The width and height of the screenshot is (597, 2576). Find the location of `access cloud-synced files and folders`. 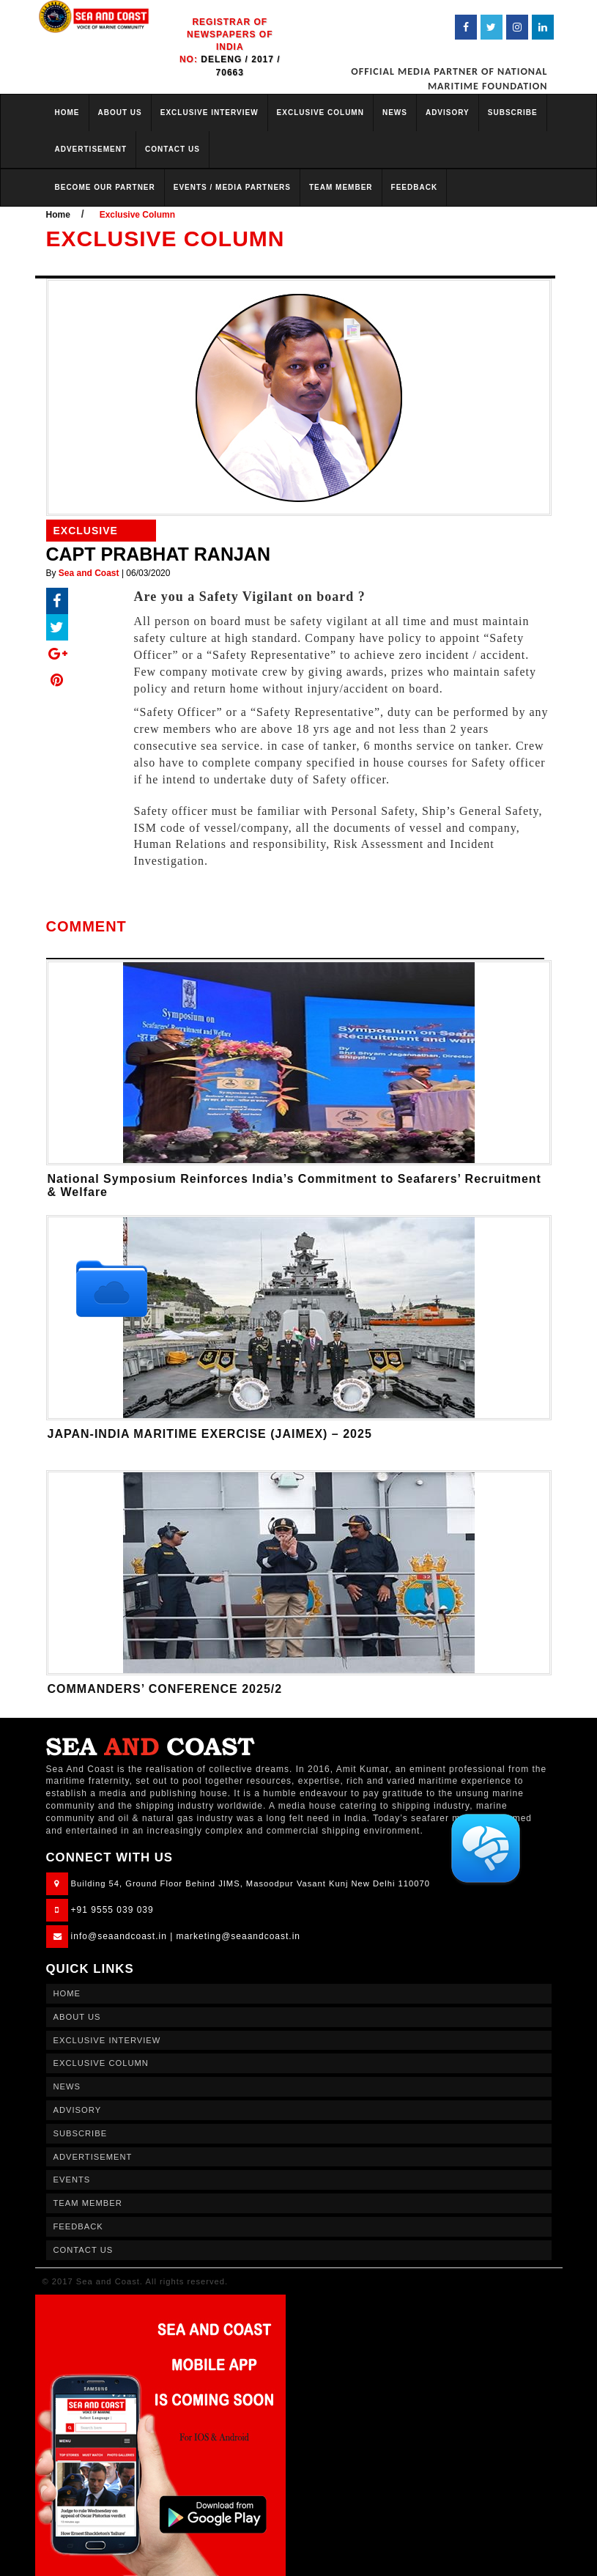

access cloud-synced files and folders is located at coordinates (111, 1288).